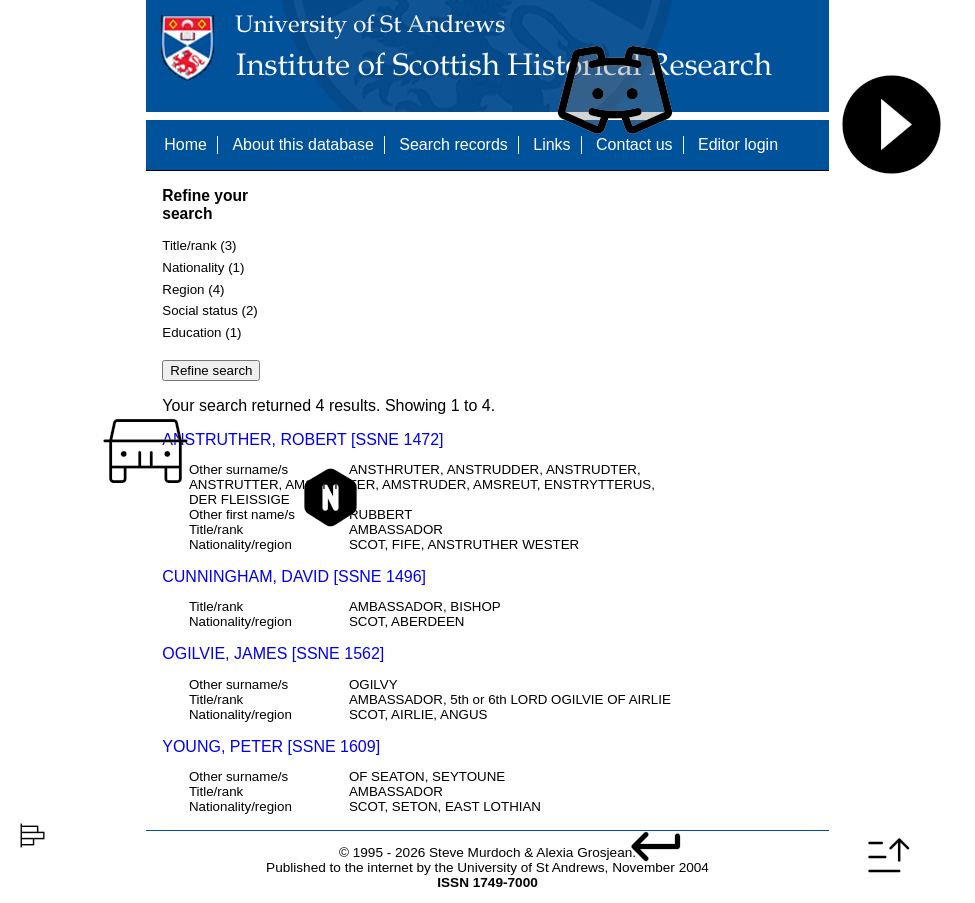  Describe the element at coordinates (145, 452) in the screenshot. I see `select off-road or adventure vehicle type` at that location.